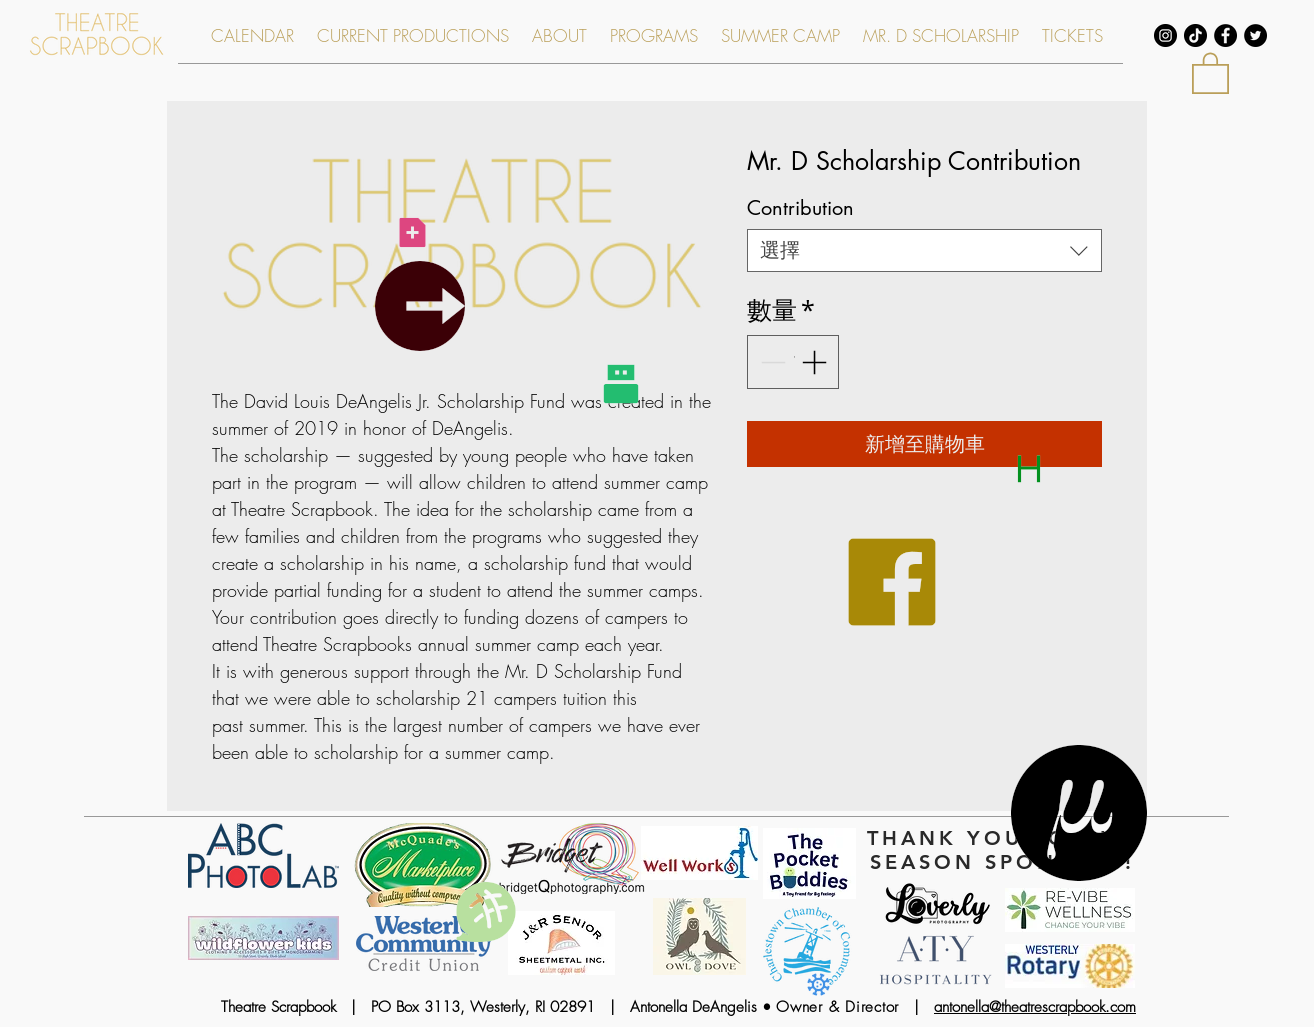 The image size is (1314, 1027). What do you see at coordinates (818, 984) in the screenshot?
I see `indicates virus or infection detected` at bounding box center [818, 984].